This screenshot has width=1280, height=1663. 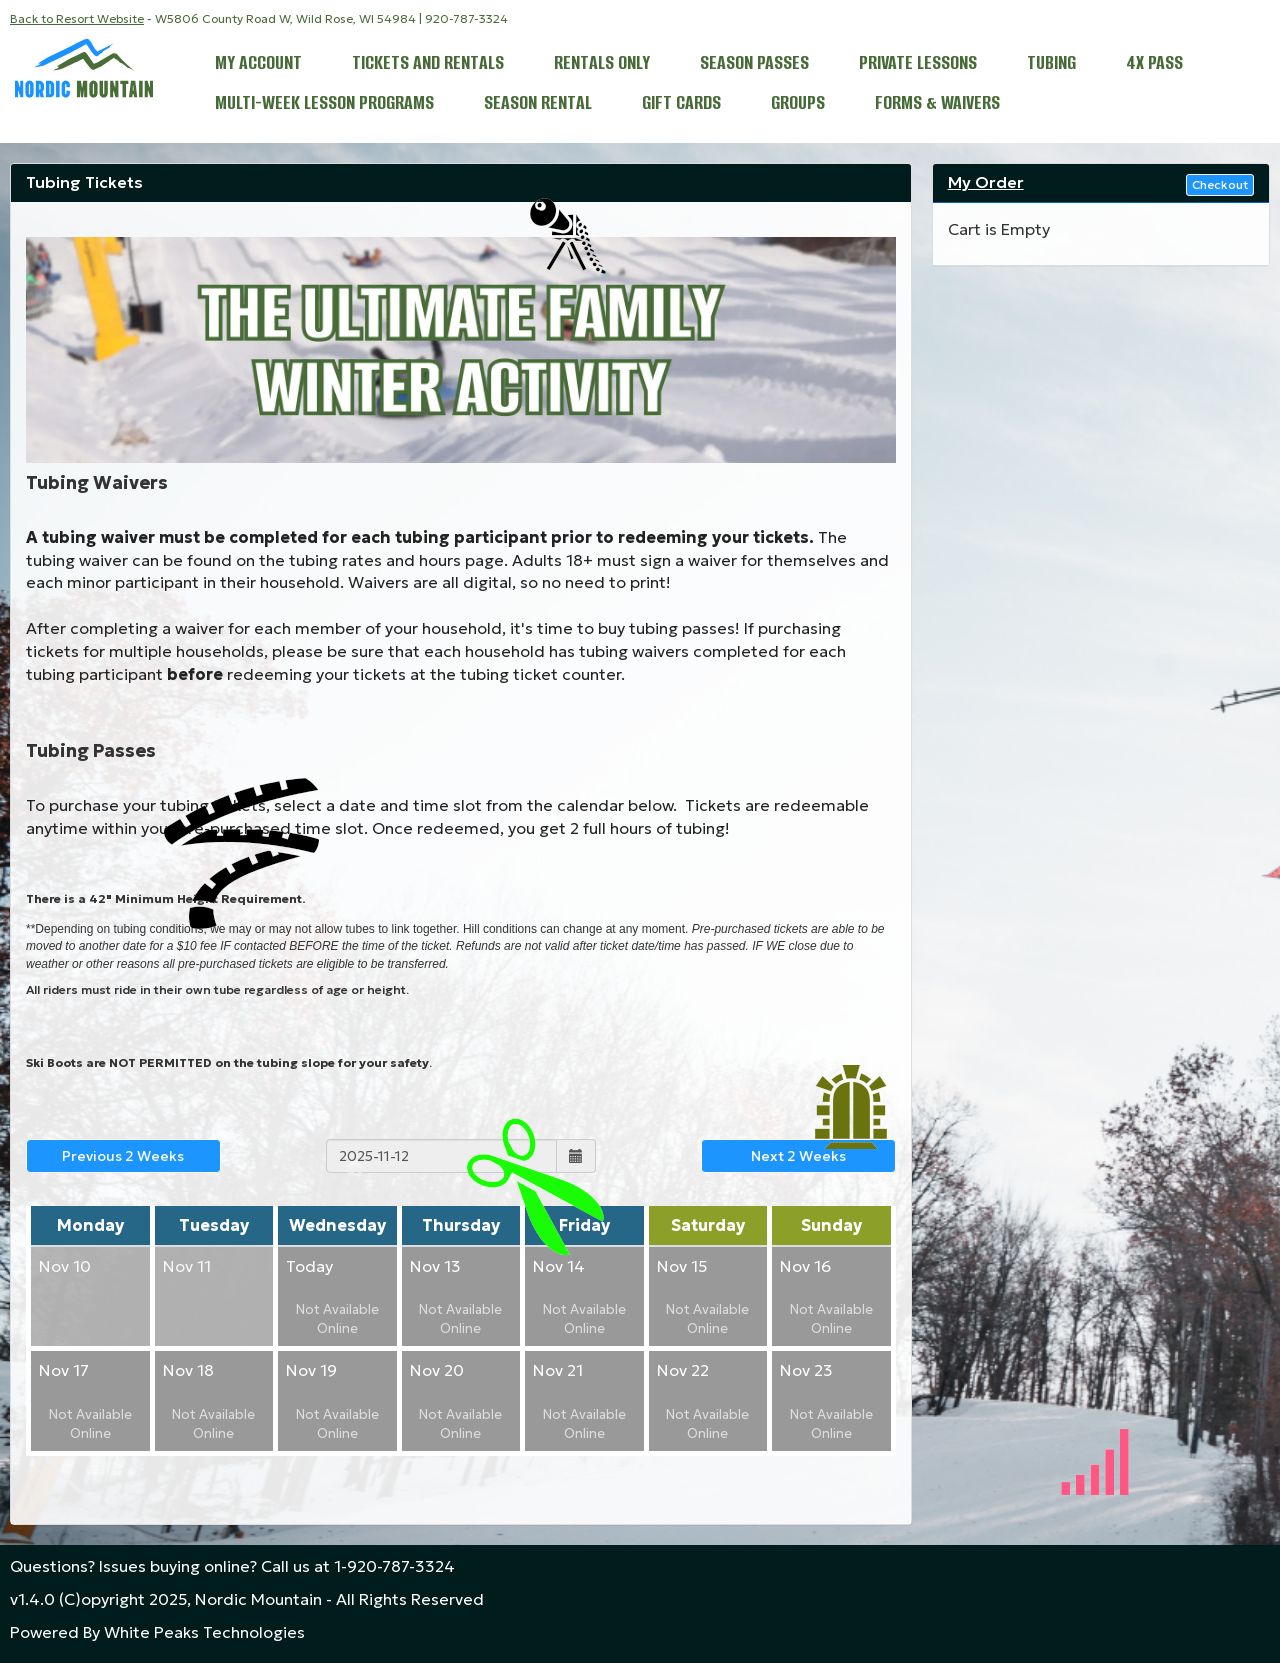 What do you see at coordinates (1095, 1462) in the screenshot?
I see `indicates cellular or network signal strength` at bounding box center [1095, 1462].